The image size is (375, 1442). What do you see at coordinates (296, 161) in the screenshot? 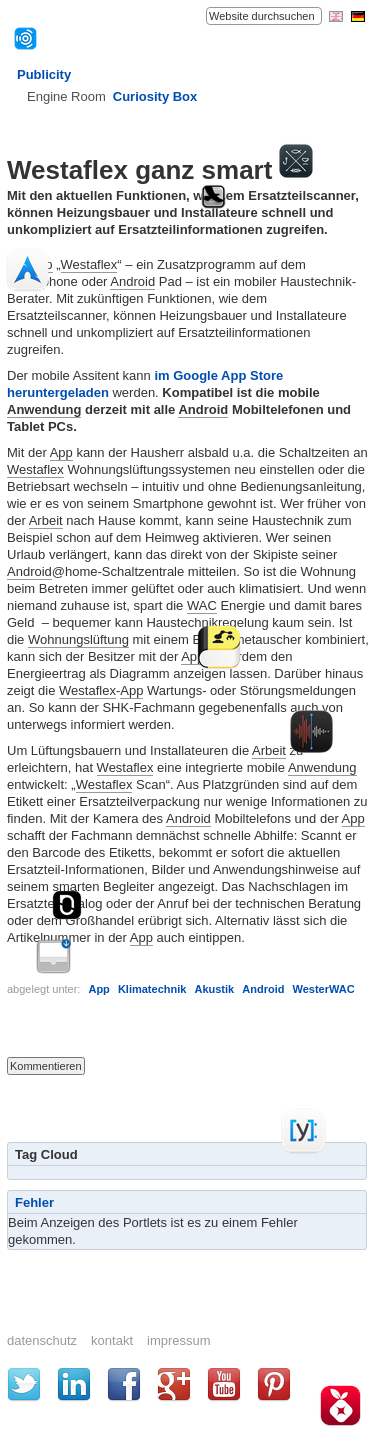
I see `launch fishing planet game` at bounding box center [296, 161].